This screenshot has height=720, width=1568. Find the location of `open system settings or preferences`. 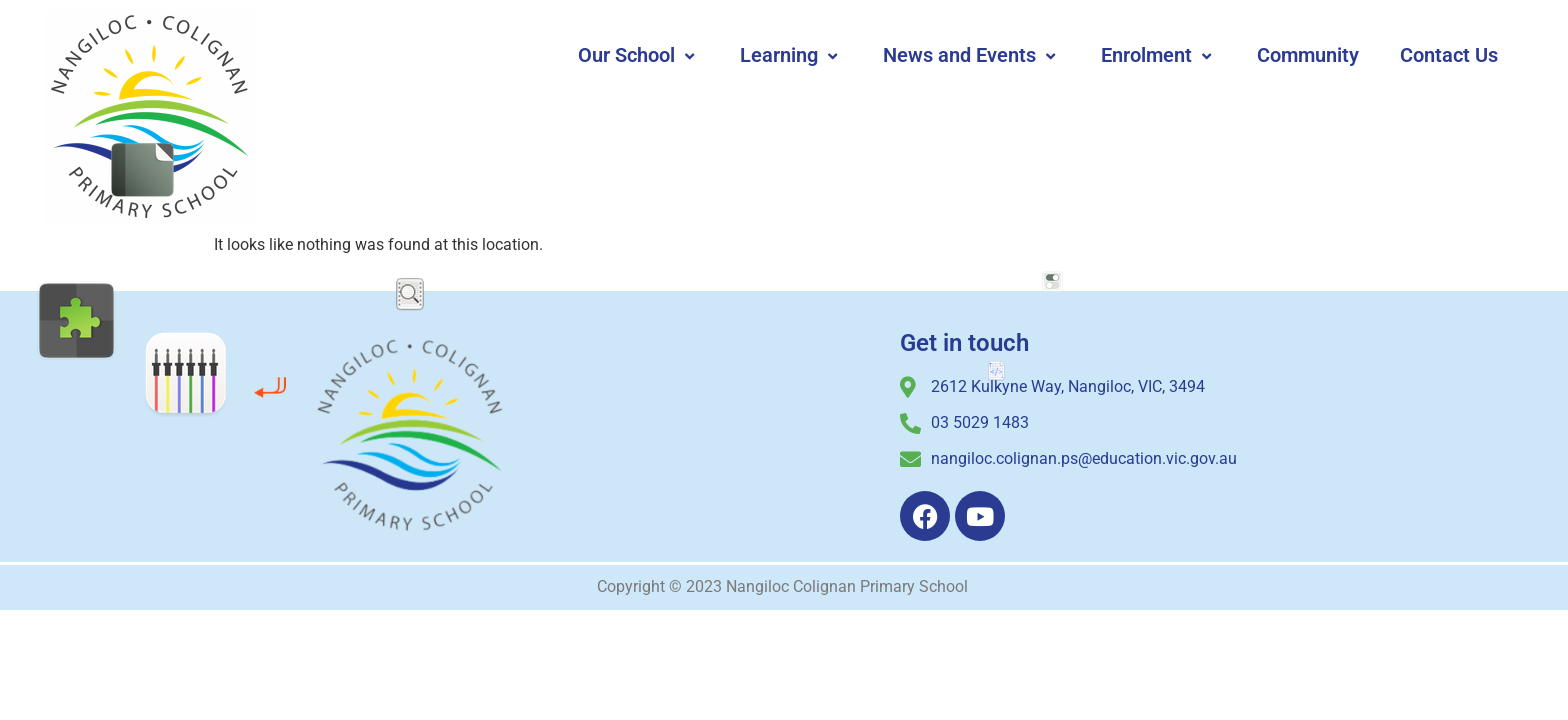

open system settings or preferences is located at coordinates (1052, 281).